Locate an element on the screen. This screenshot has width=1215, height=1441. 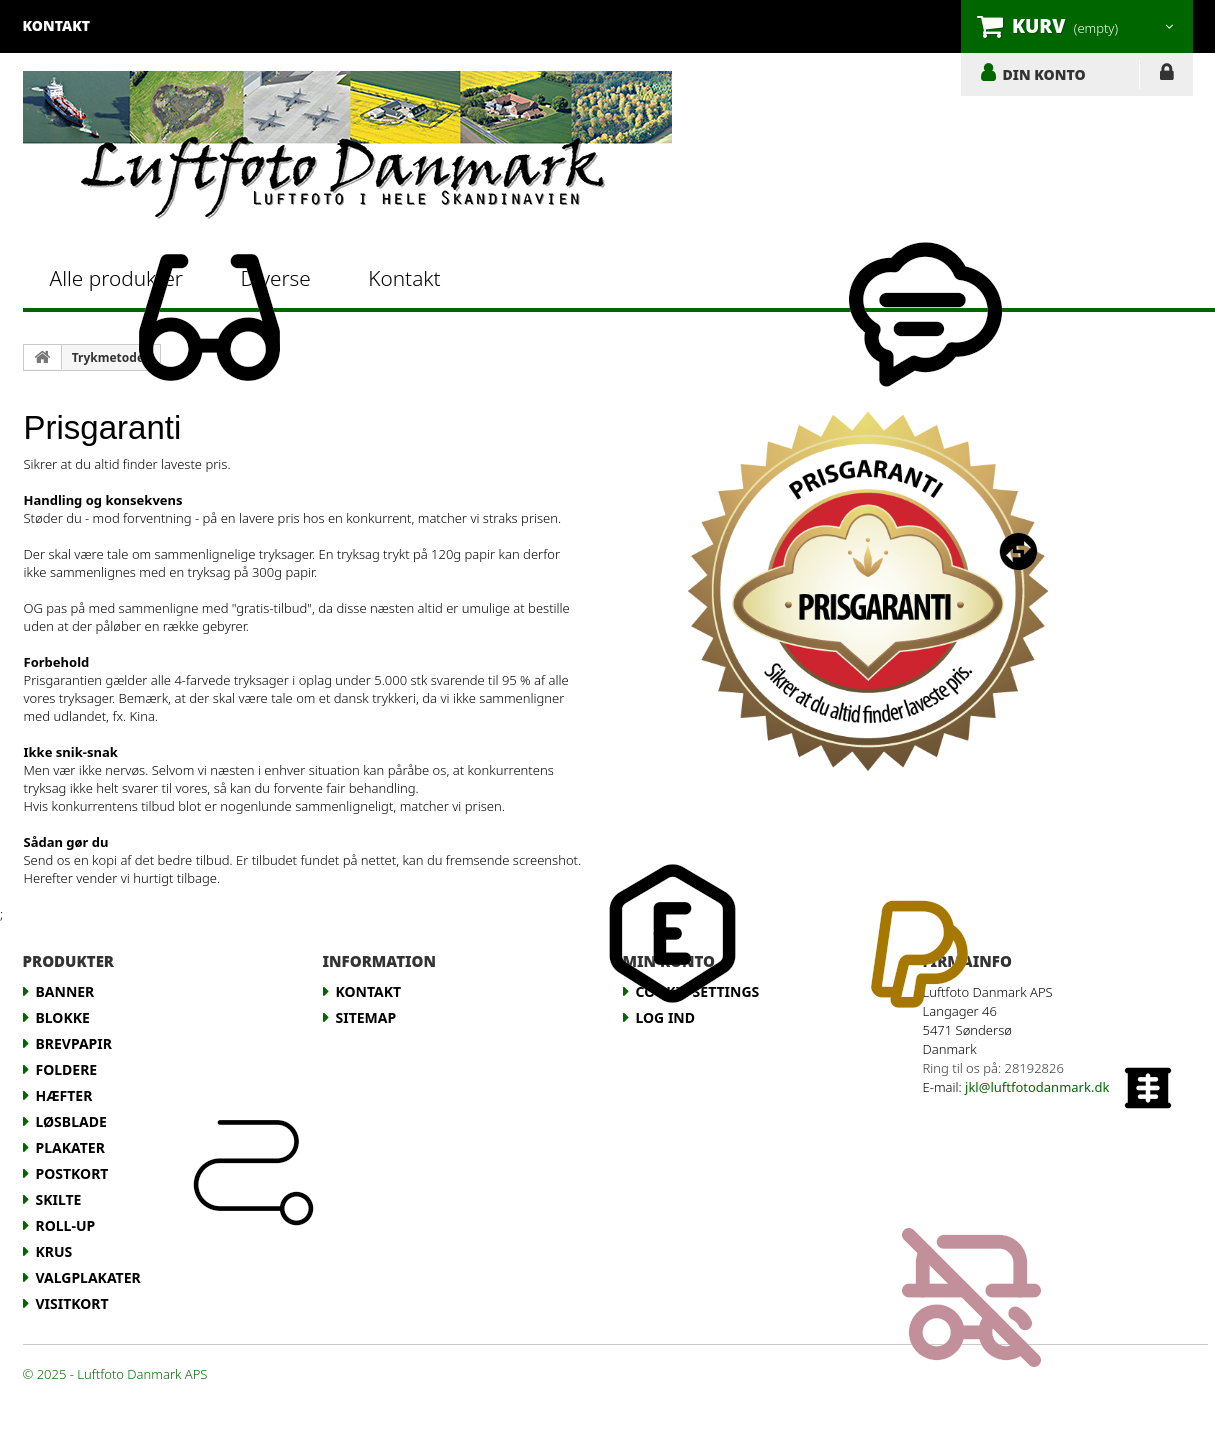
open chat or messaging is located at coordinates (922, 314).